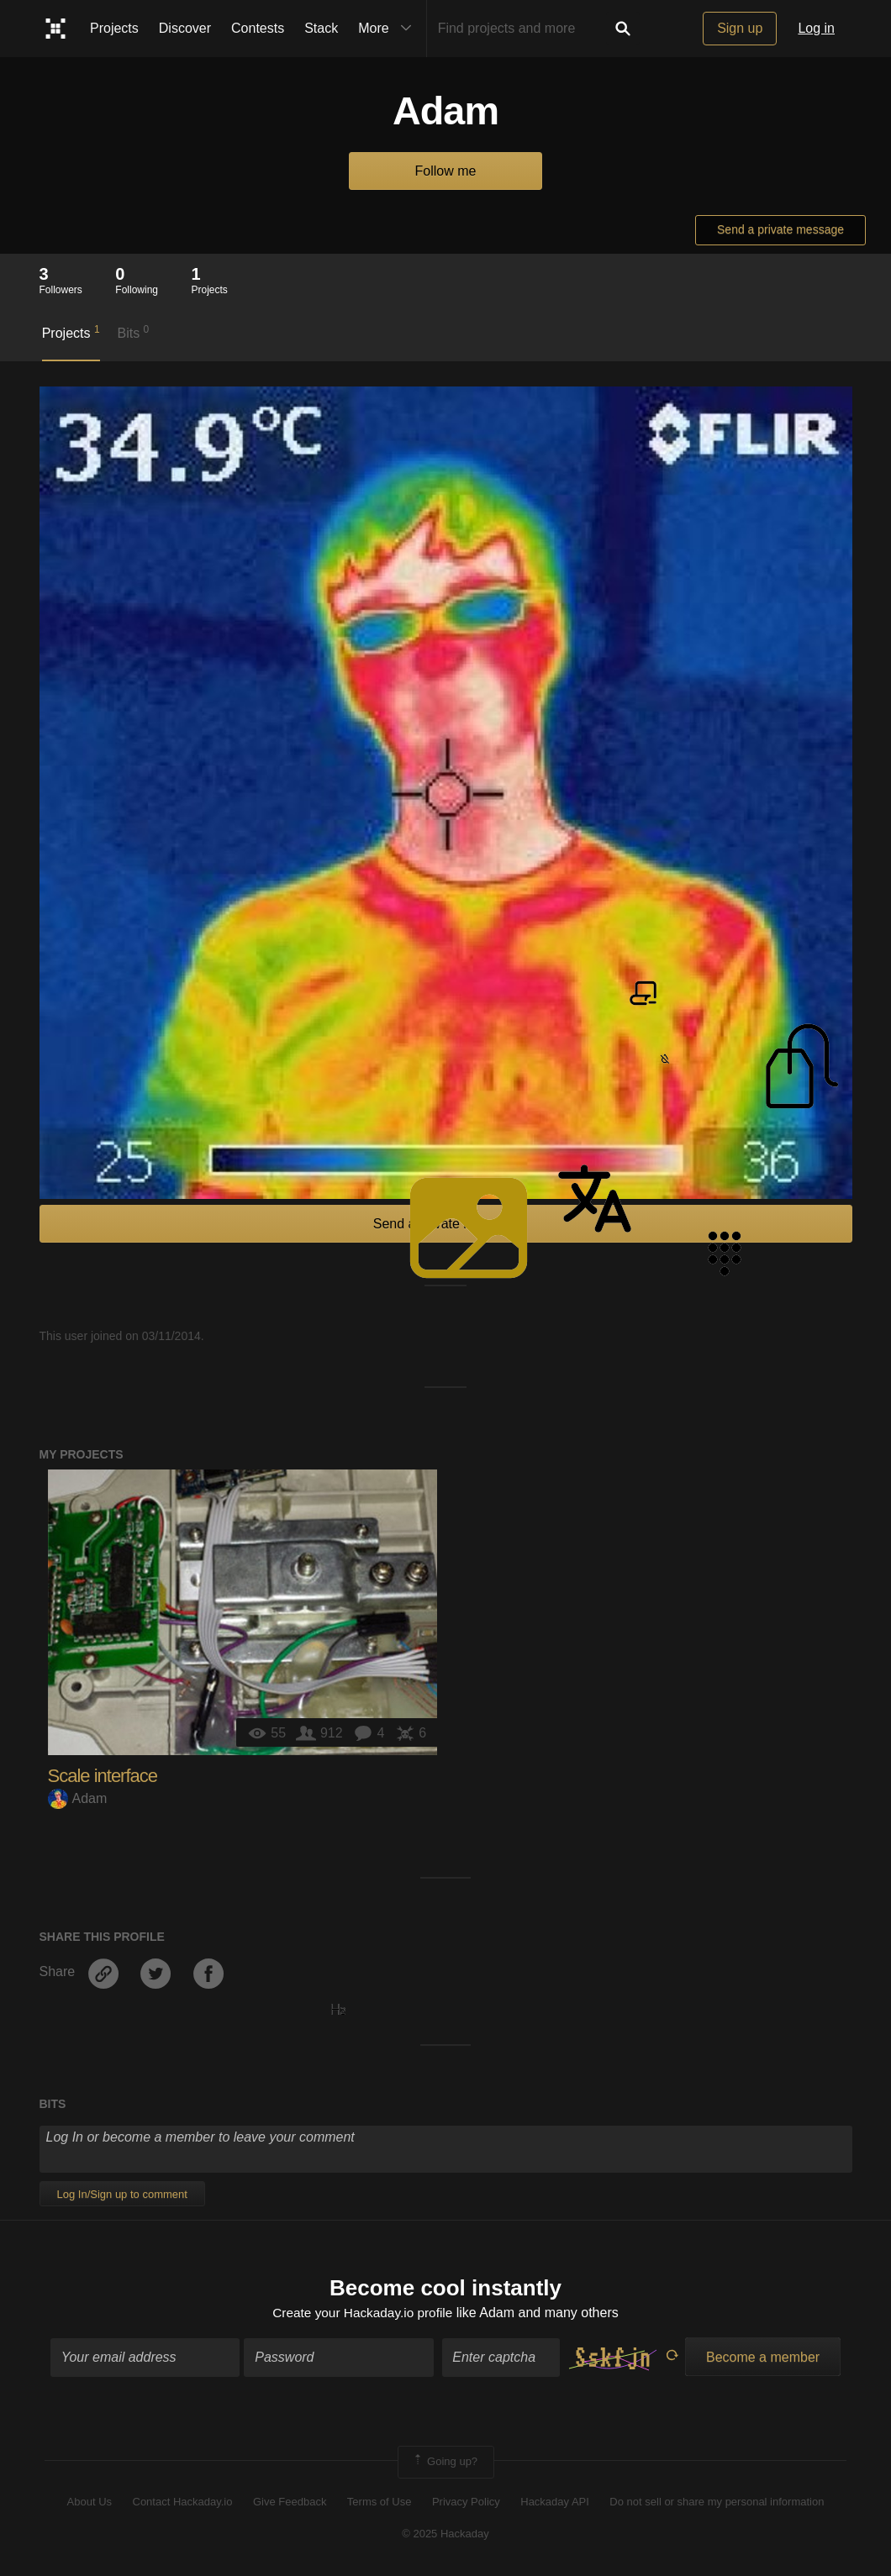 The height and width of the screenshot is (2576, 891). What do you see at coordinates (665, 1059) in the screenshot?
I see `reset or clear text color formatting` at bounding box center [665, 1059].